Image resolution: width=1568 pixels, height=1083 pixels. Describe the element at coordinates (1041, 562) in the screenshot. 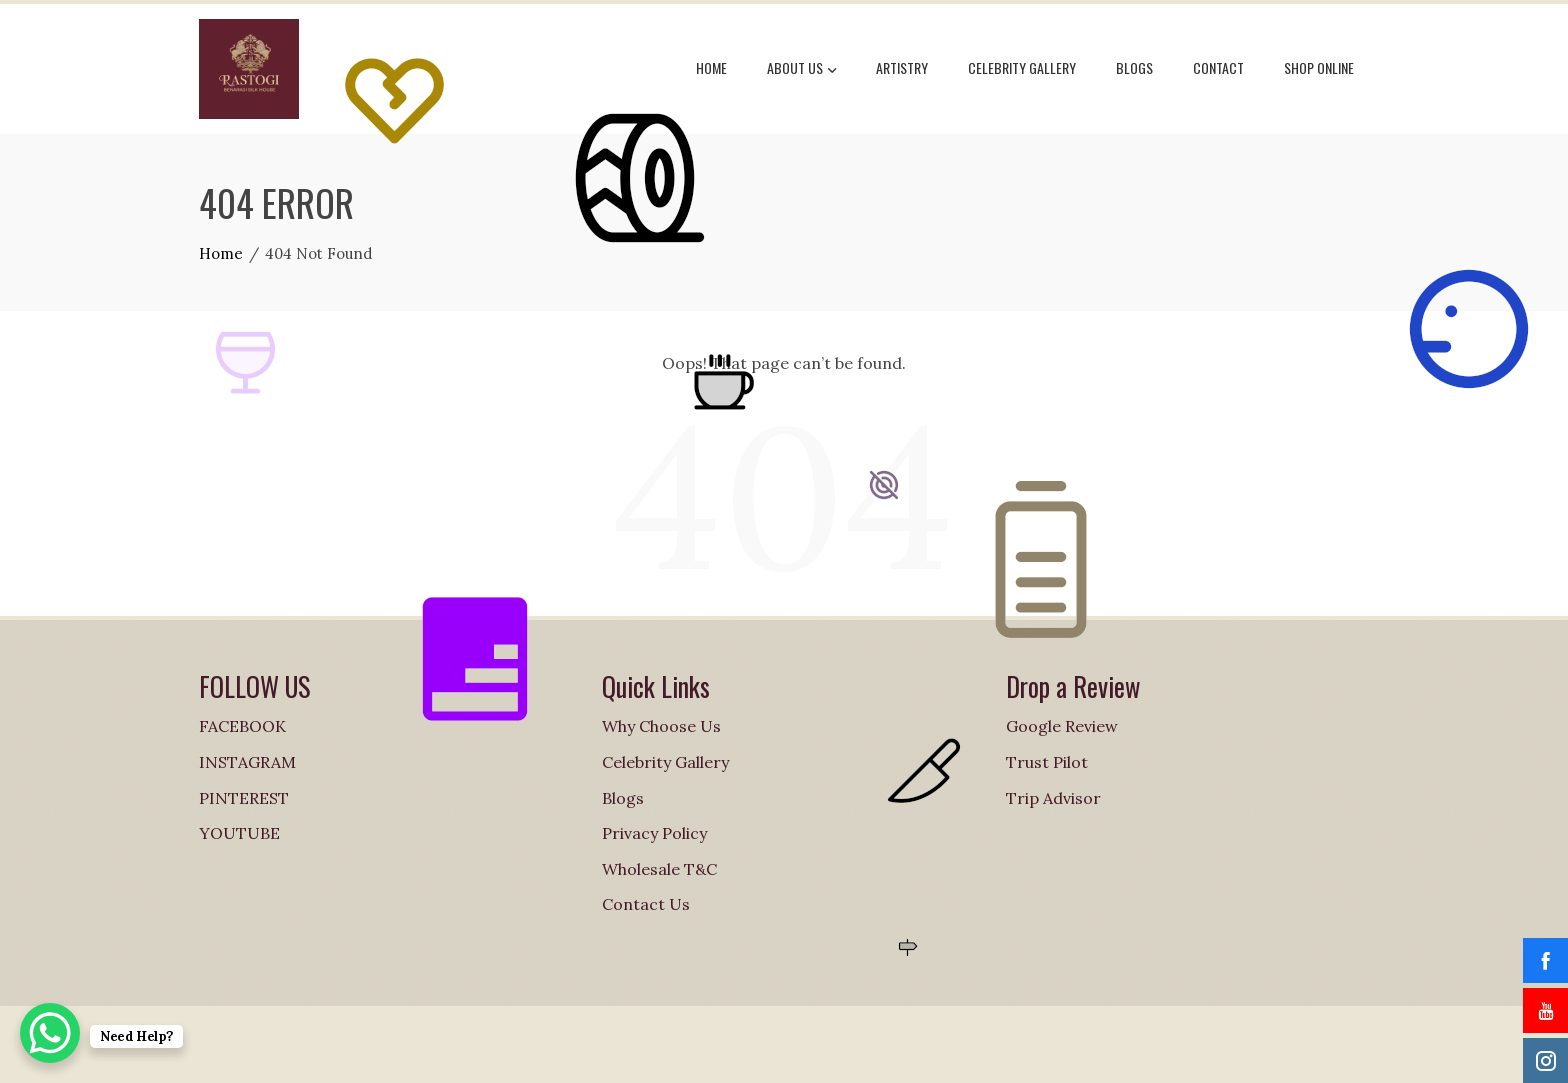

I see `indicates high battery level` at that location.